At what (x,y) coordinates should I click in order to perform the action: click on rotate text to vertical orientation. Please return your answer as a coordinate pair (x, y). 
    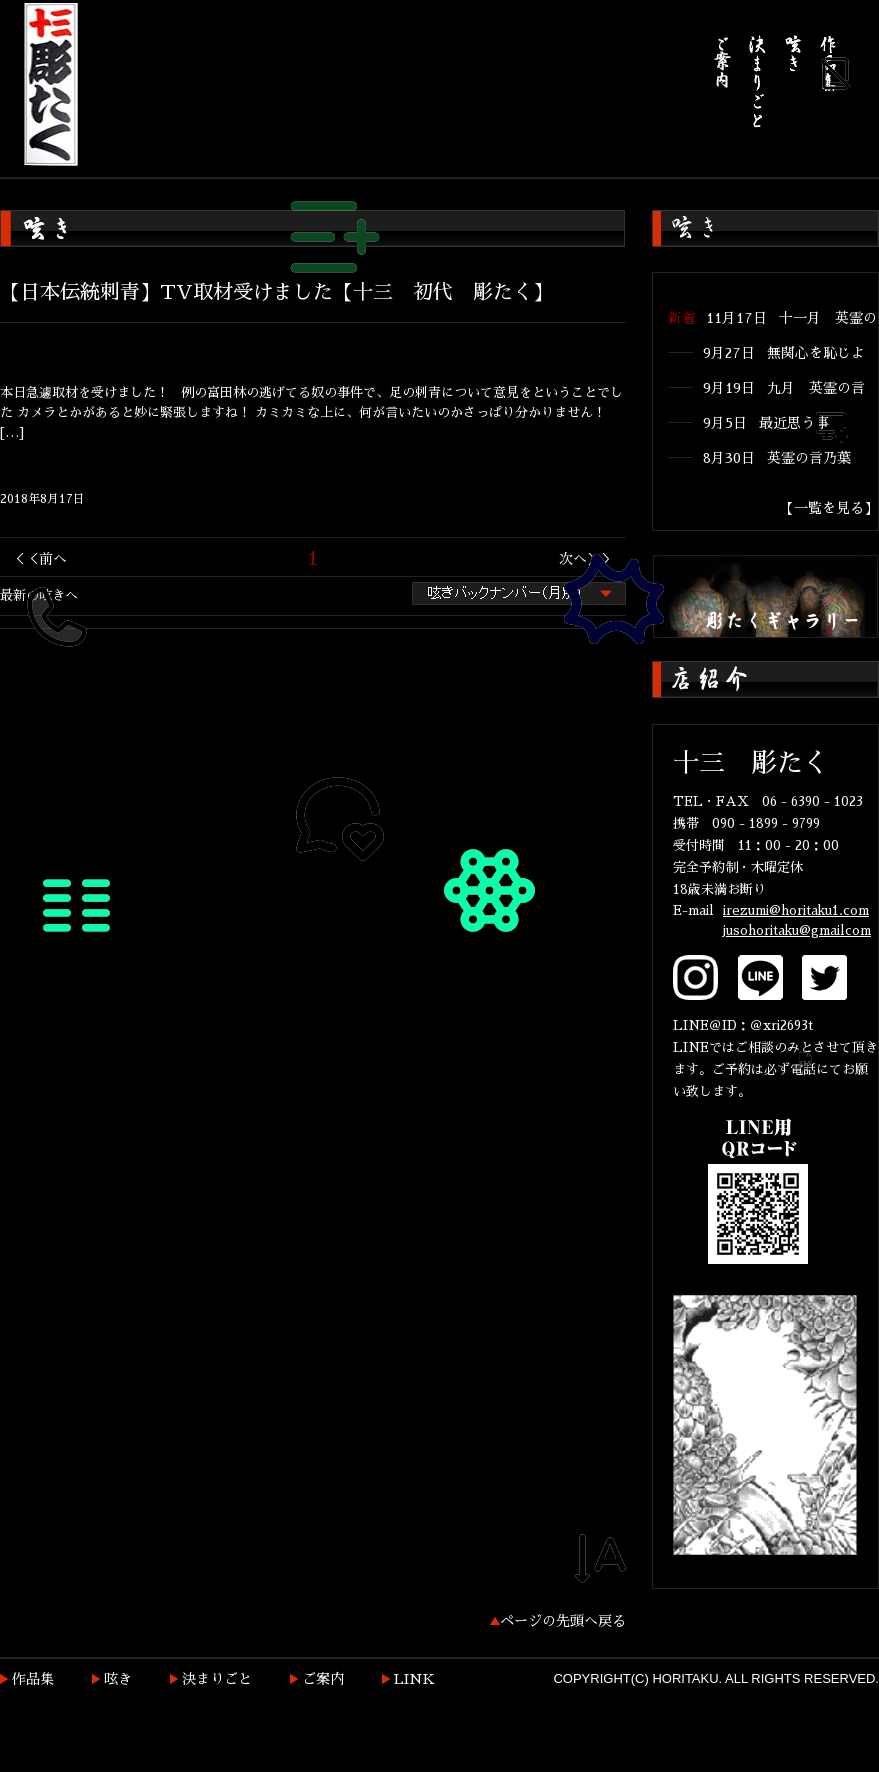
    Looking at the image, I should click on (601, 1559).